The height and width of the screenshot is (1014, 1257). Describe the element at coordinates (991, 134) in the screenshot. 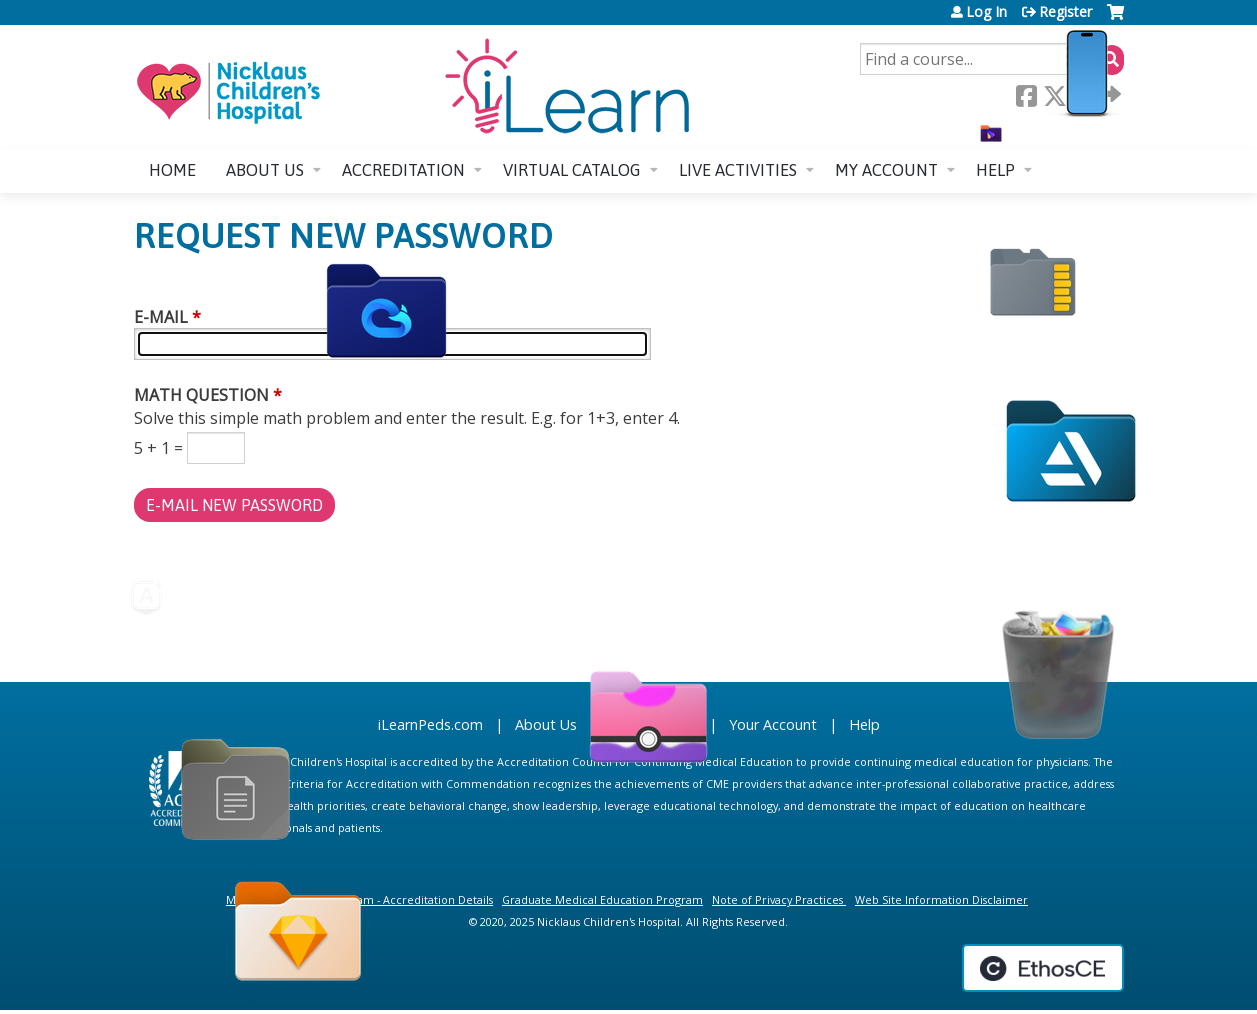

I see `open wondershare uniconverter project folder` at that location.